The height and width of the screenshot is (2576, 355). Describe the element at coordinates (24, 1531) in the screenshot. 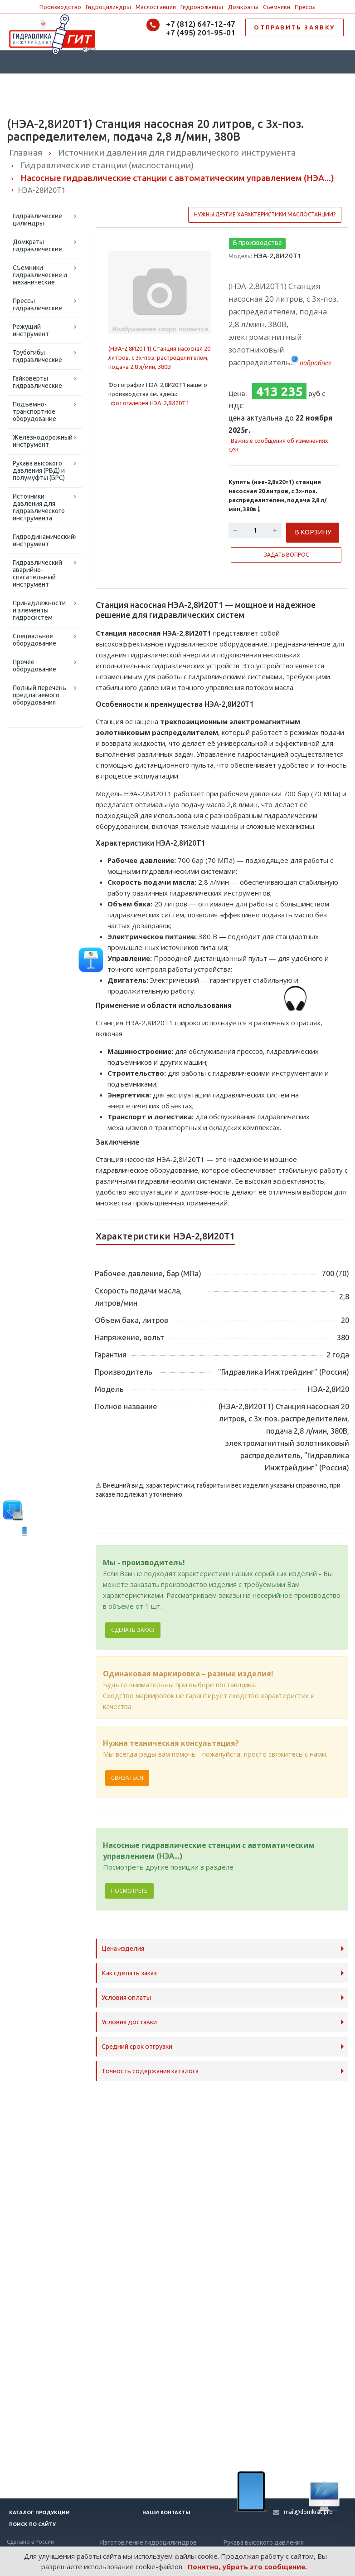

I see `connect or manage an iPhone device` at that location.